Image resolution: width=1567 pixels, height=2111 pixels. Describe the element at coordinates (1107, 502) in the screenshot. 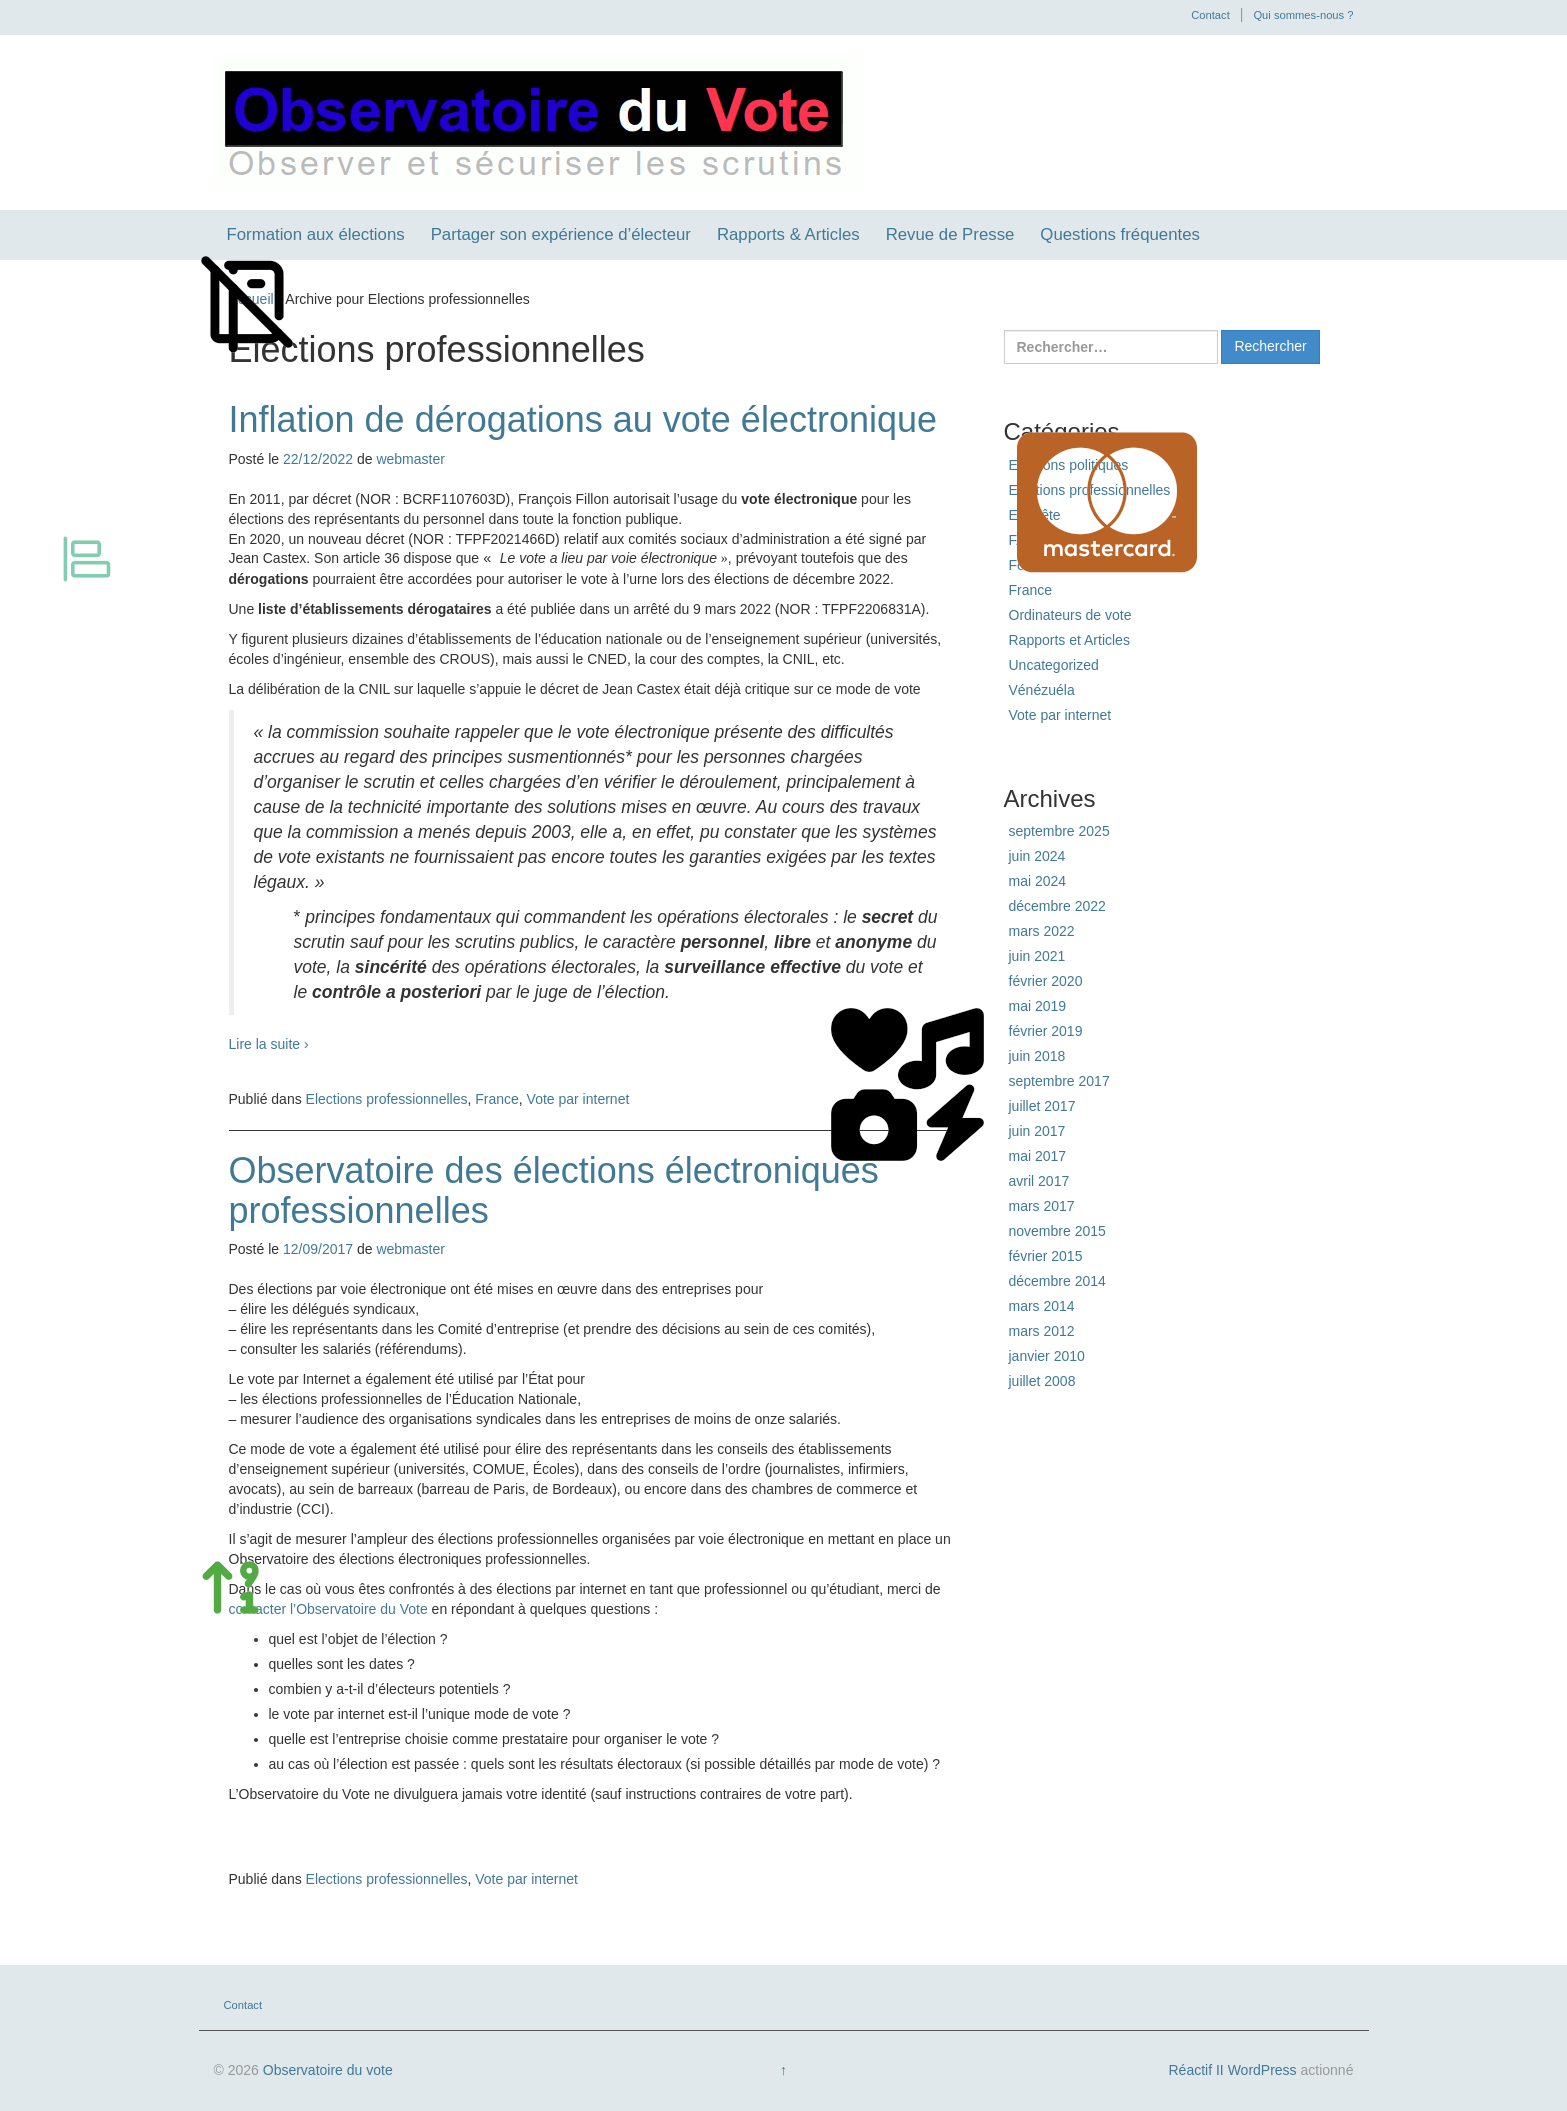

I see `pay with mastercard` at that location.